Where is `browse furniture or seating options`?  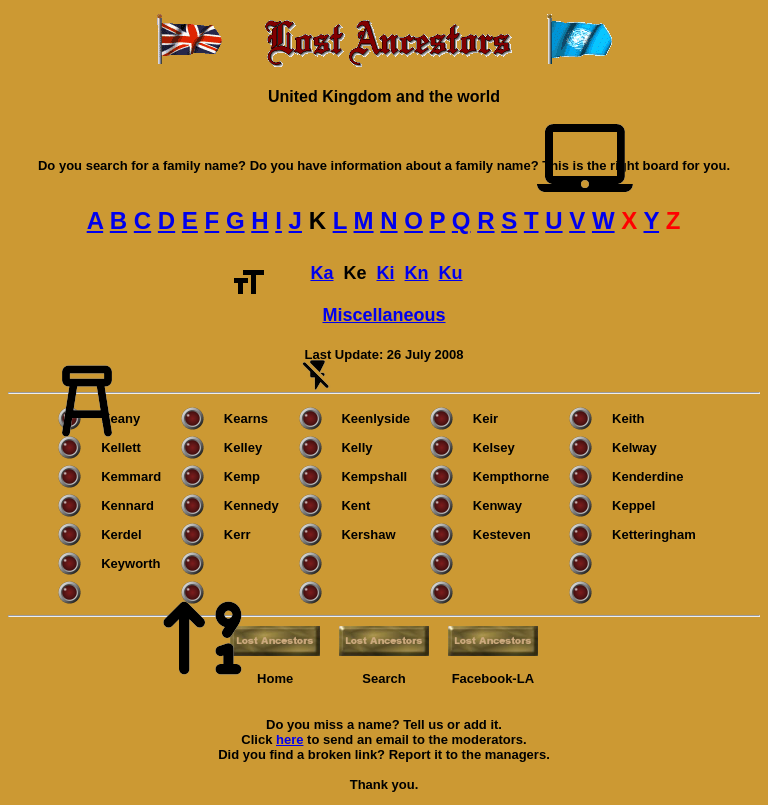
browse furniture or seating options is located at coordinates (87, 401).